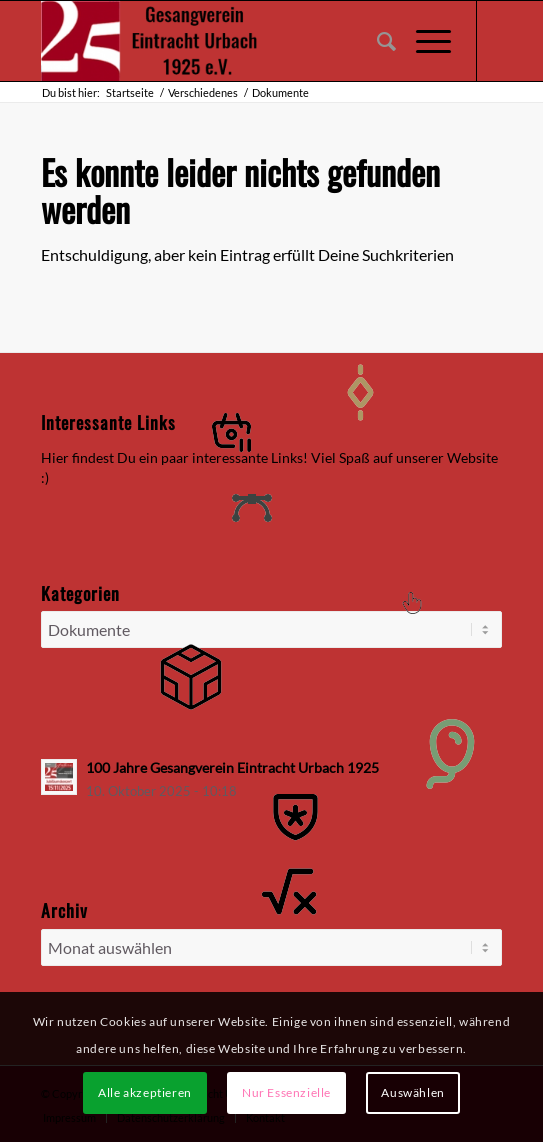 This screenshot has height=1142, width=543. What do you see at coordinates (191, 677) in the screenshot?
I see `open CodeSandbox development environment` at bounding box center [191, 677].